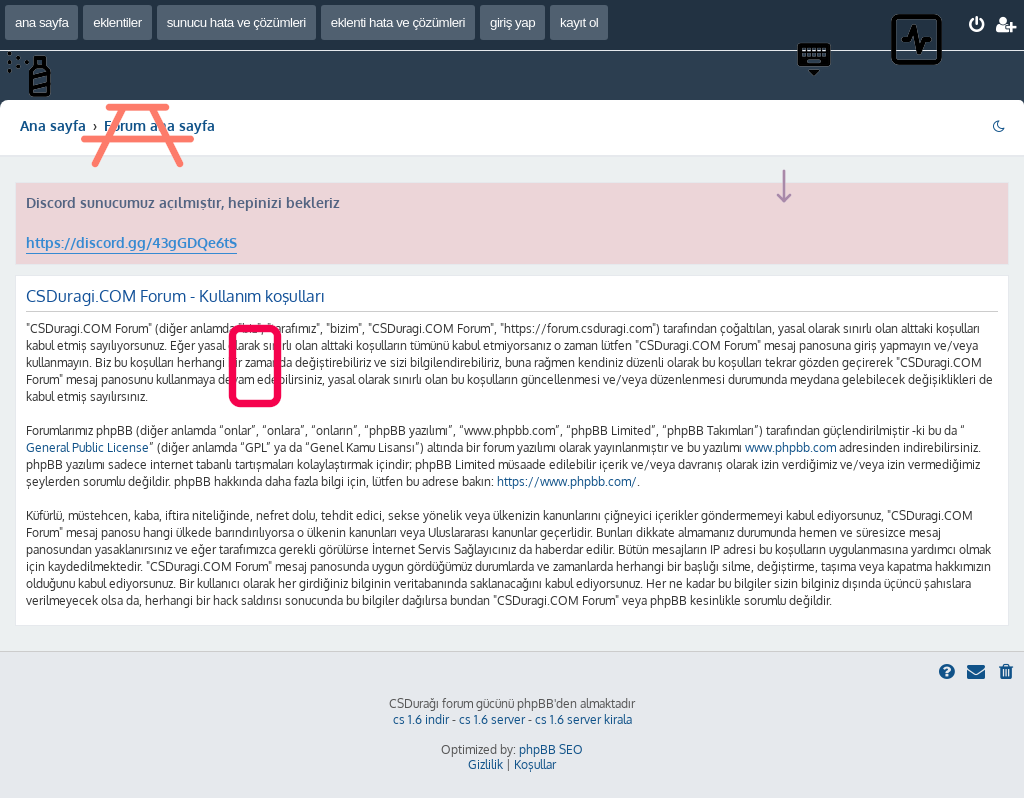 The image size is (1024, 798). What do you see at coordinates (255, 366) in the screenshot?
I see `represents a mobile device or smartphone` at bounding box center [255, 366].